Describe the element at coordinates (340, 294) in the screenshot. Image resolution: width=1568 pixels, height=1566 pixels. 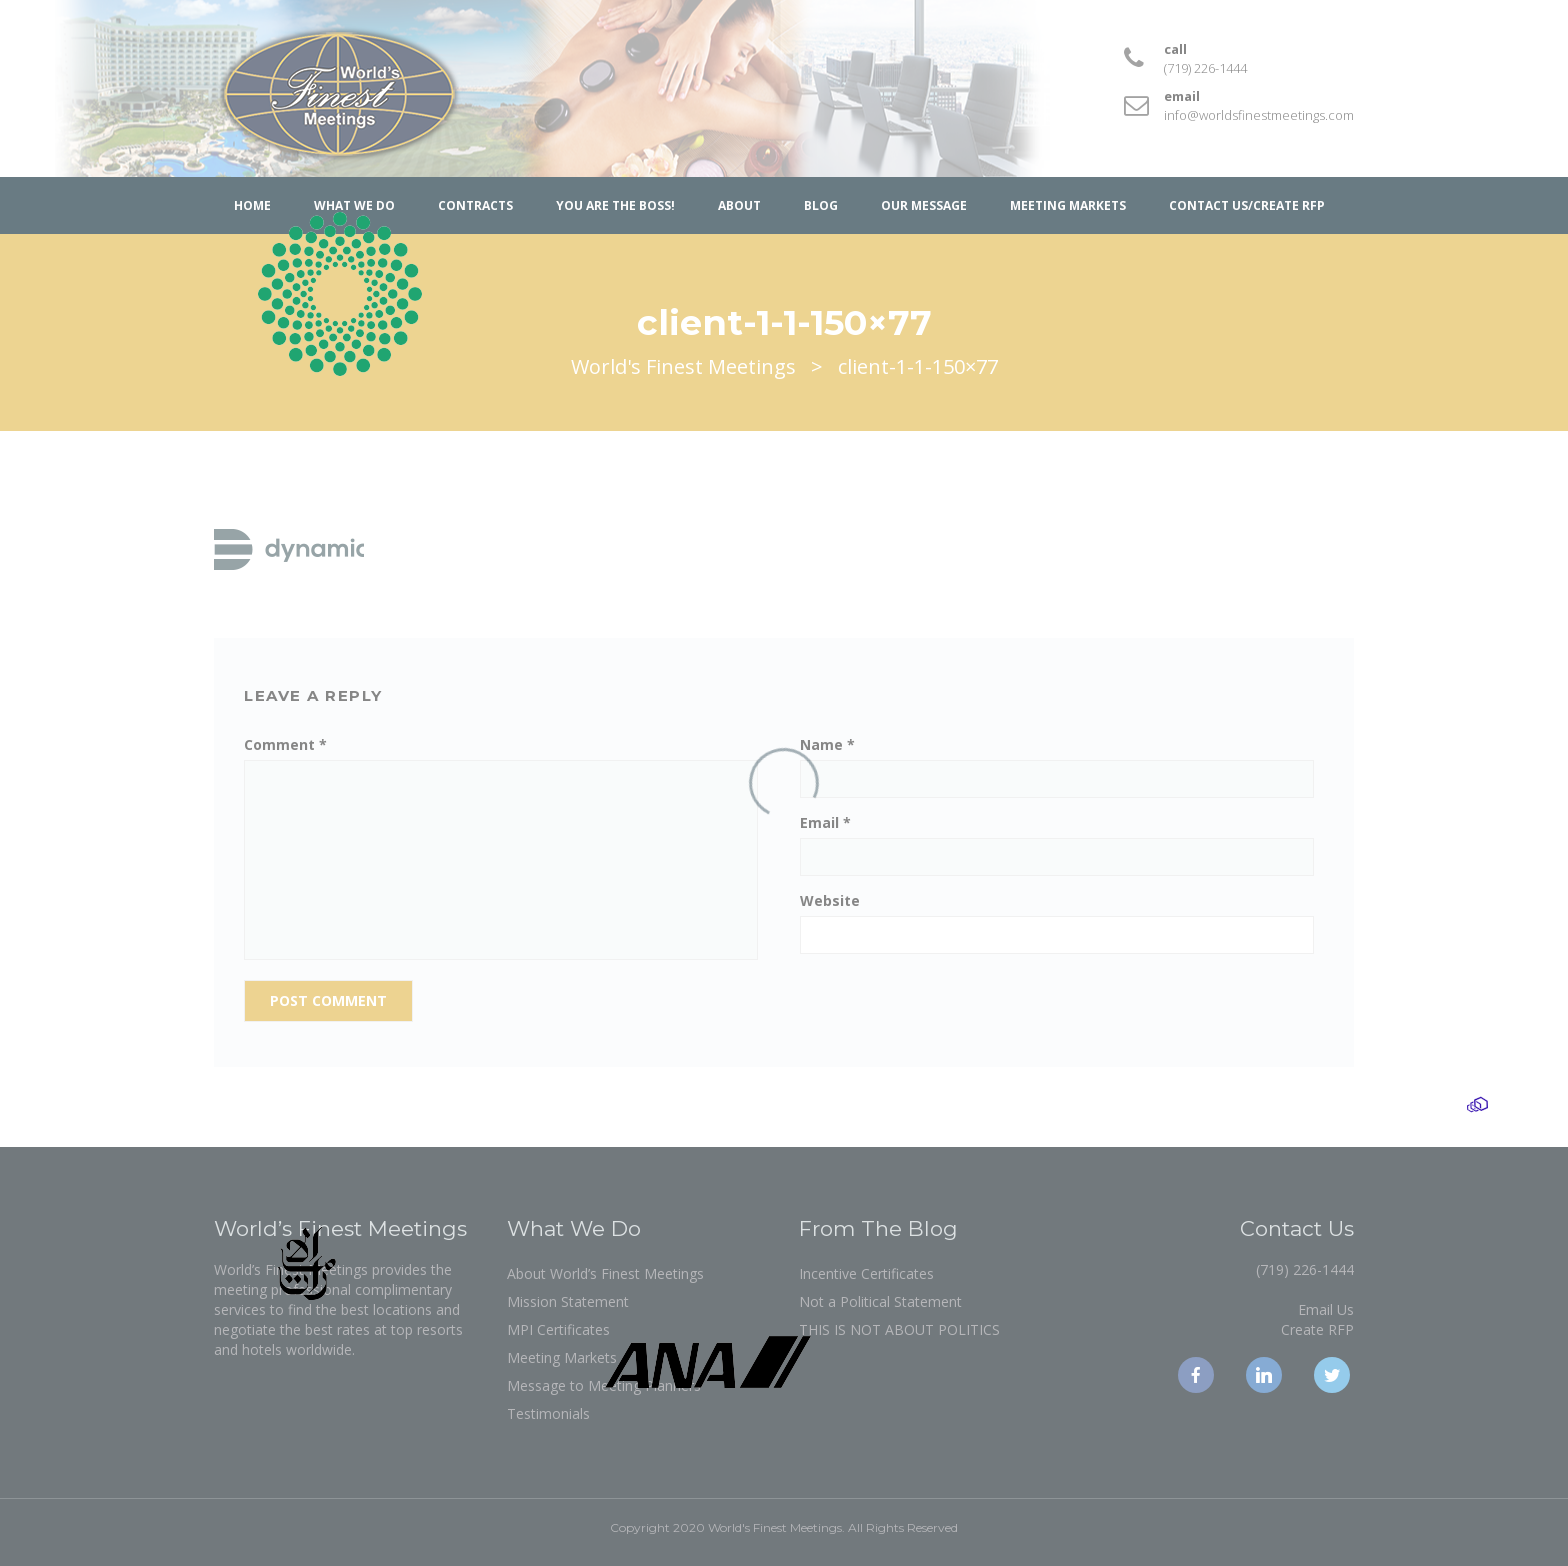
I see `link to figshare research repository` at that location.